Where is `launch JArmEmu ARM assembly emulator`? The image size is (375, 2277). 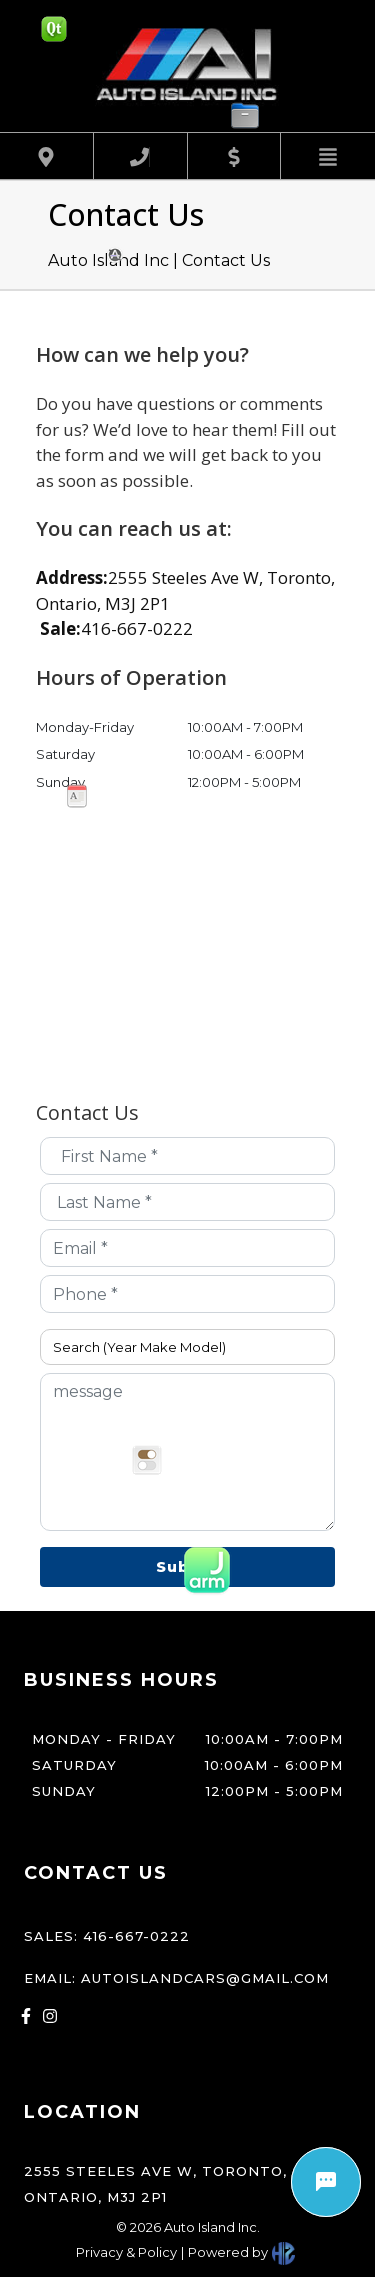
launch JArmEmu ARM assembly emulator is located at coordinates (207, 1570).